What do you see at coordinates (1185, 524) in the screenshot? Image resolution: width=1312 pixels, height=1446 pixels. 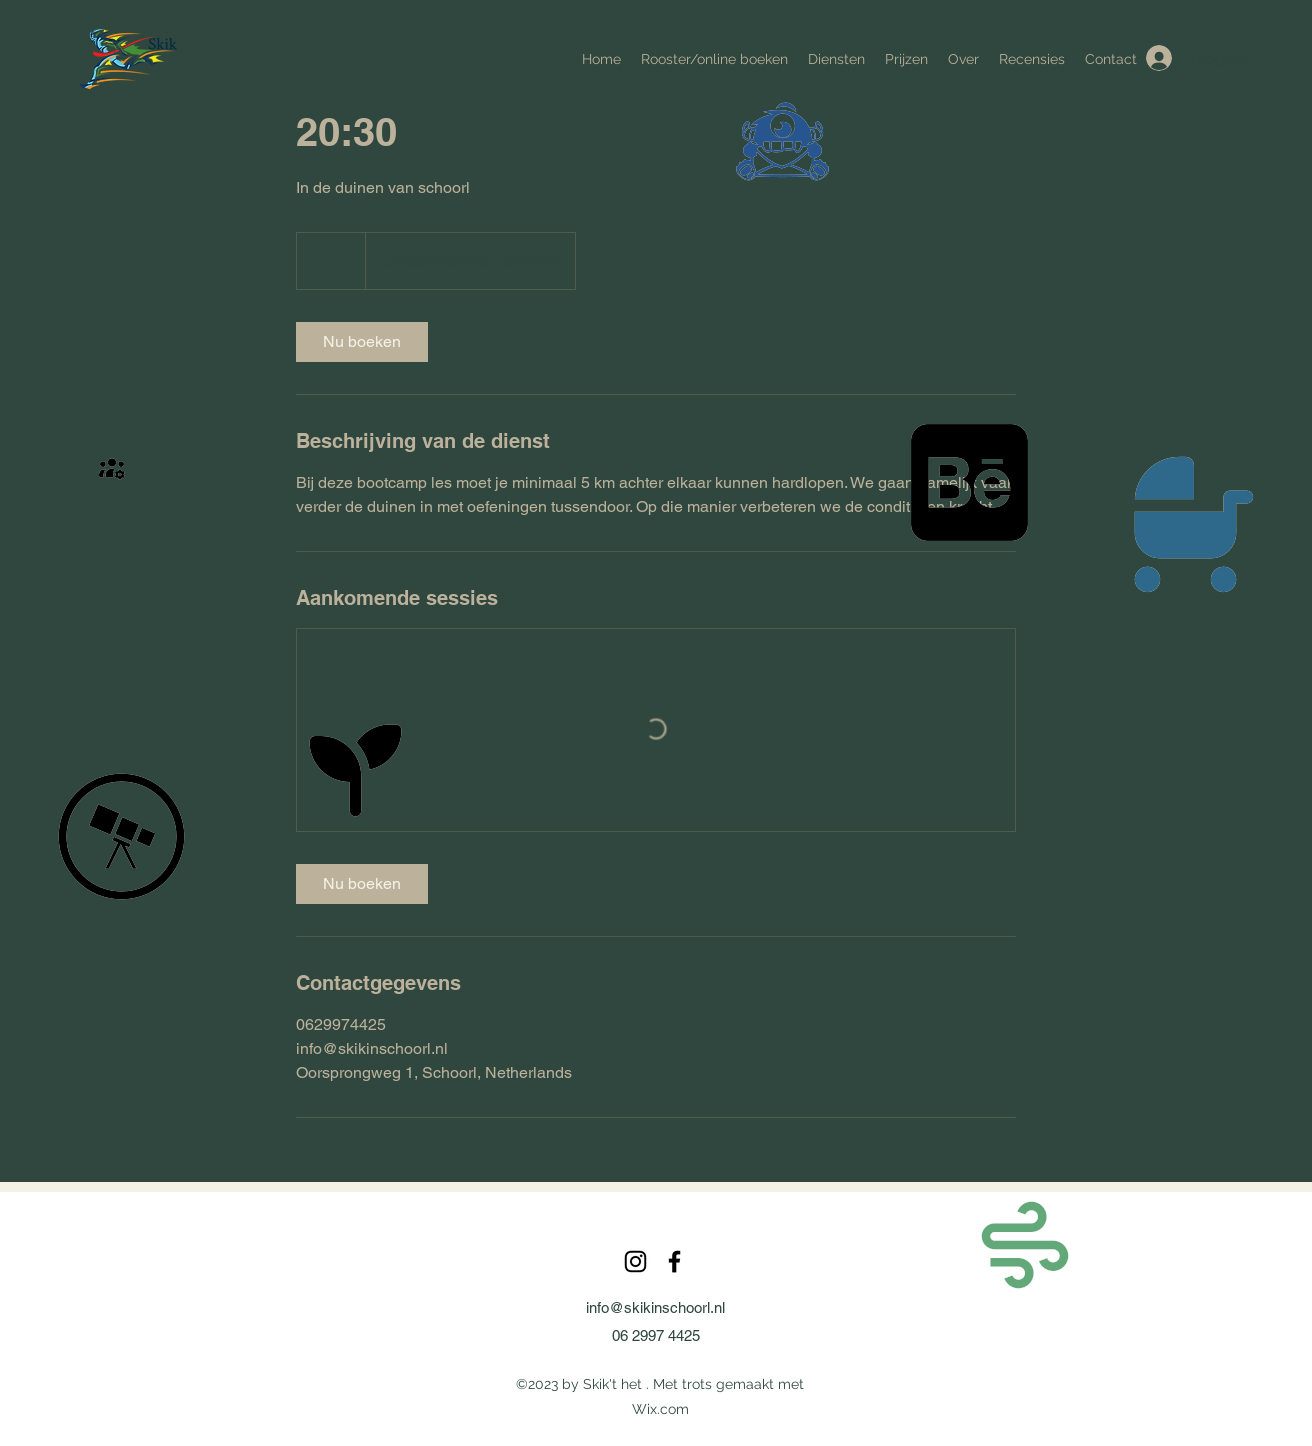 I see `access baby or parenting-related features` at bounding box center [1185, 524].